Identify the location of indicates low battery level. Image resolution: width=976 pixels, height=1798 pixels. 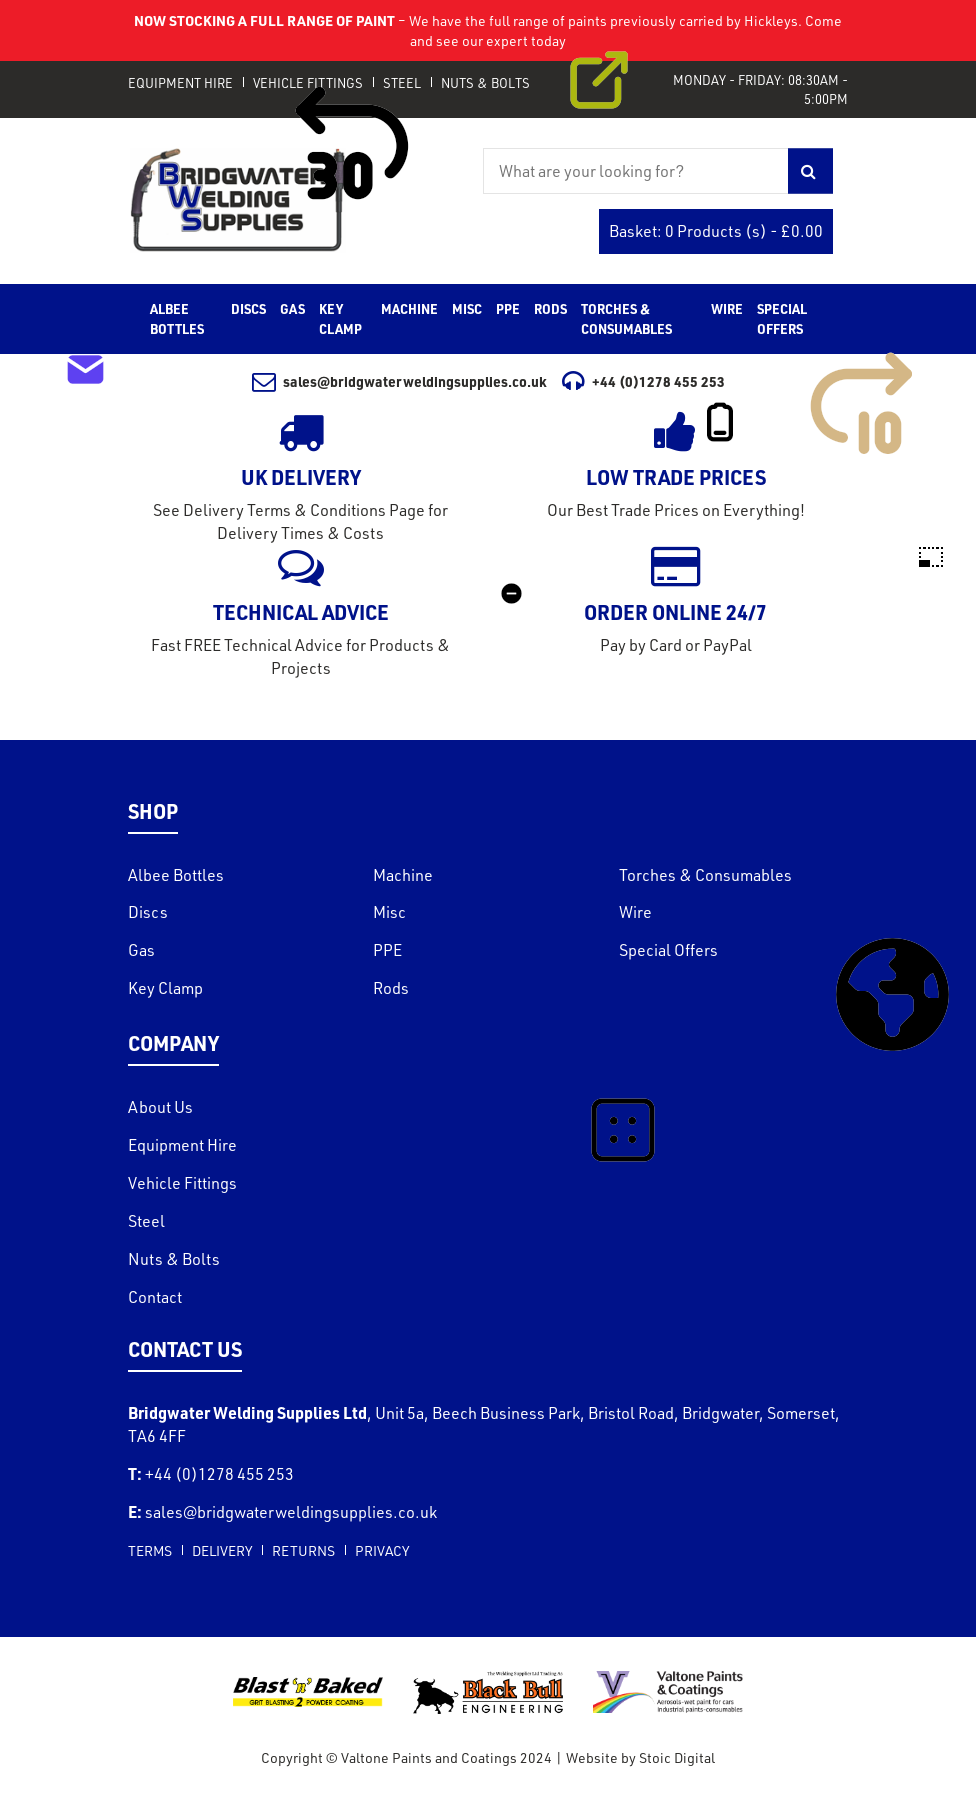
(720, 422).